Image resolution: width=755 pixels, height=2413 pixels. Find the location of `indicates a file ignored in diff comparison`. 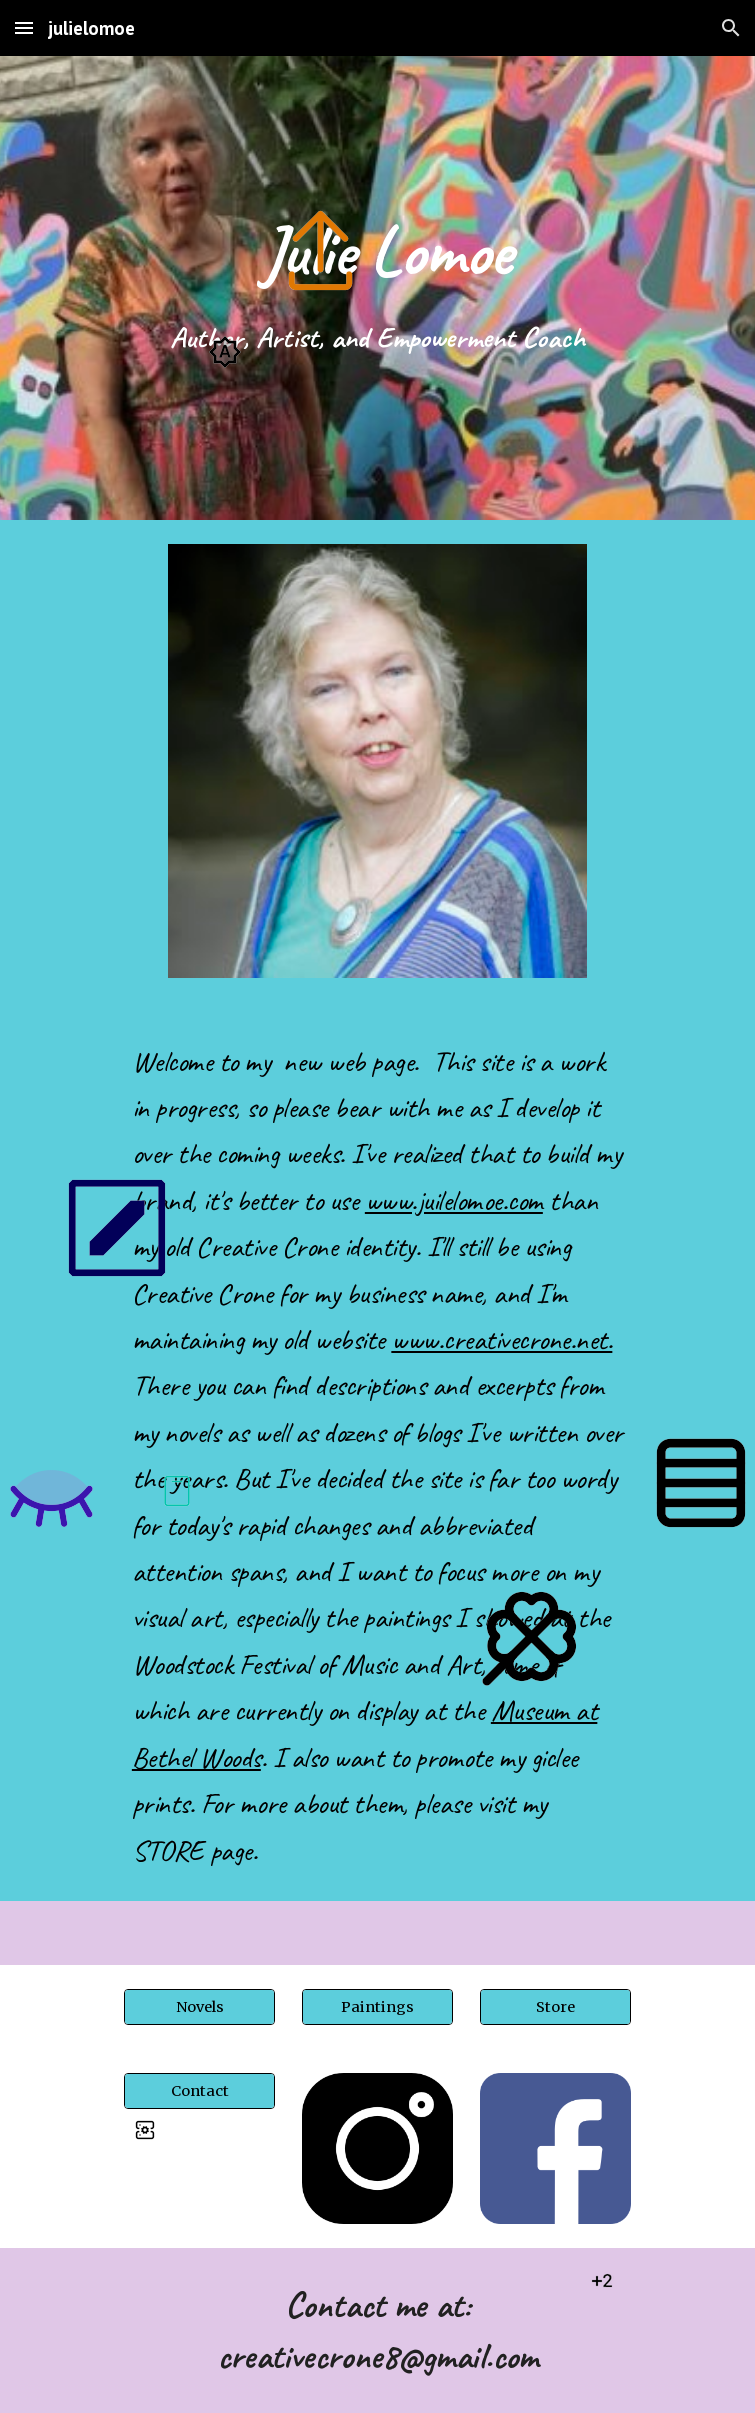

indicates a file ignored in diff comparison is located at coordinates (117, 1228).